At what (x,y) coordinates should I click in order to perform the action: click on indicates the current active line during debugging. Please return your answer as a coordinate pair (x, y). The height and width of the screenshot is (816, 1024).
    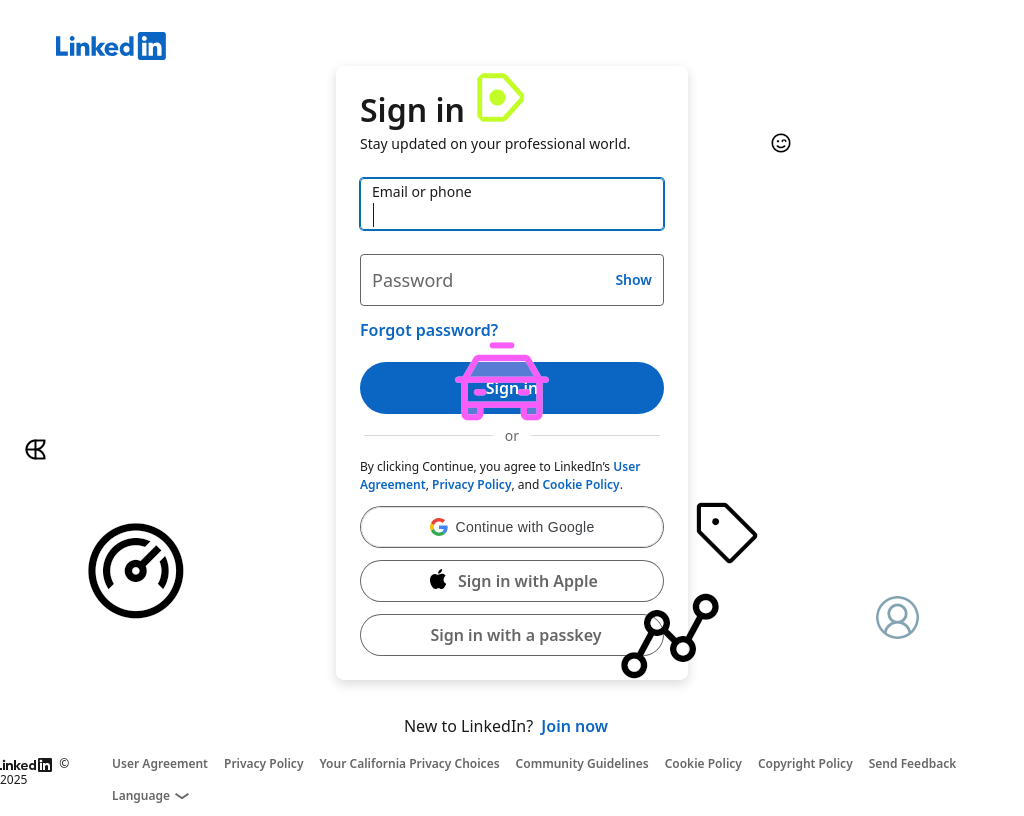
    Looking at the image, I should click on (497, 97).